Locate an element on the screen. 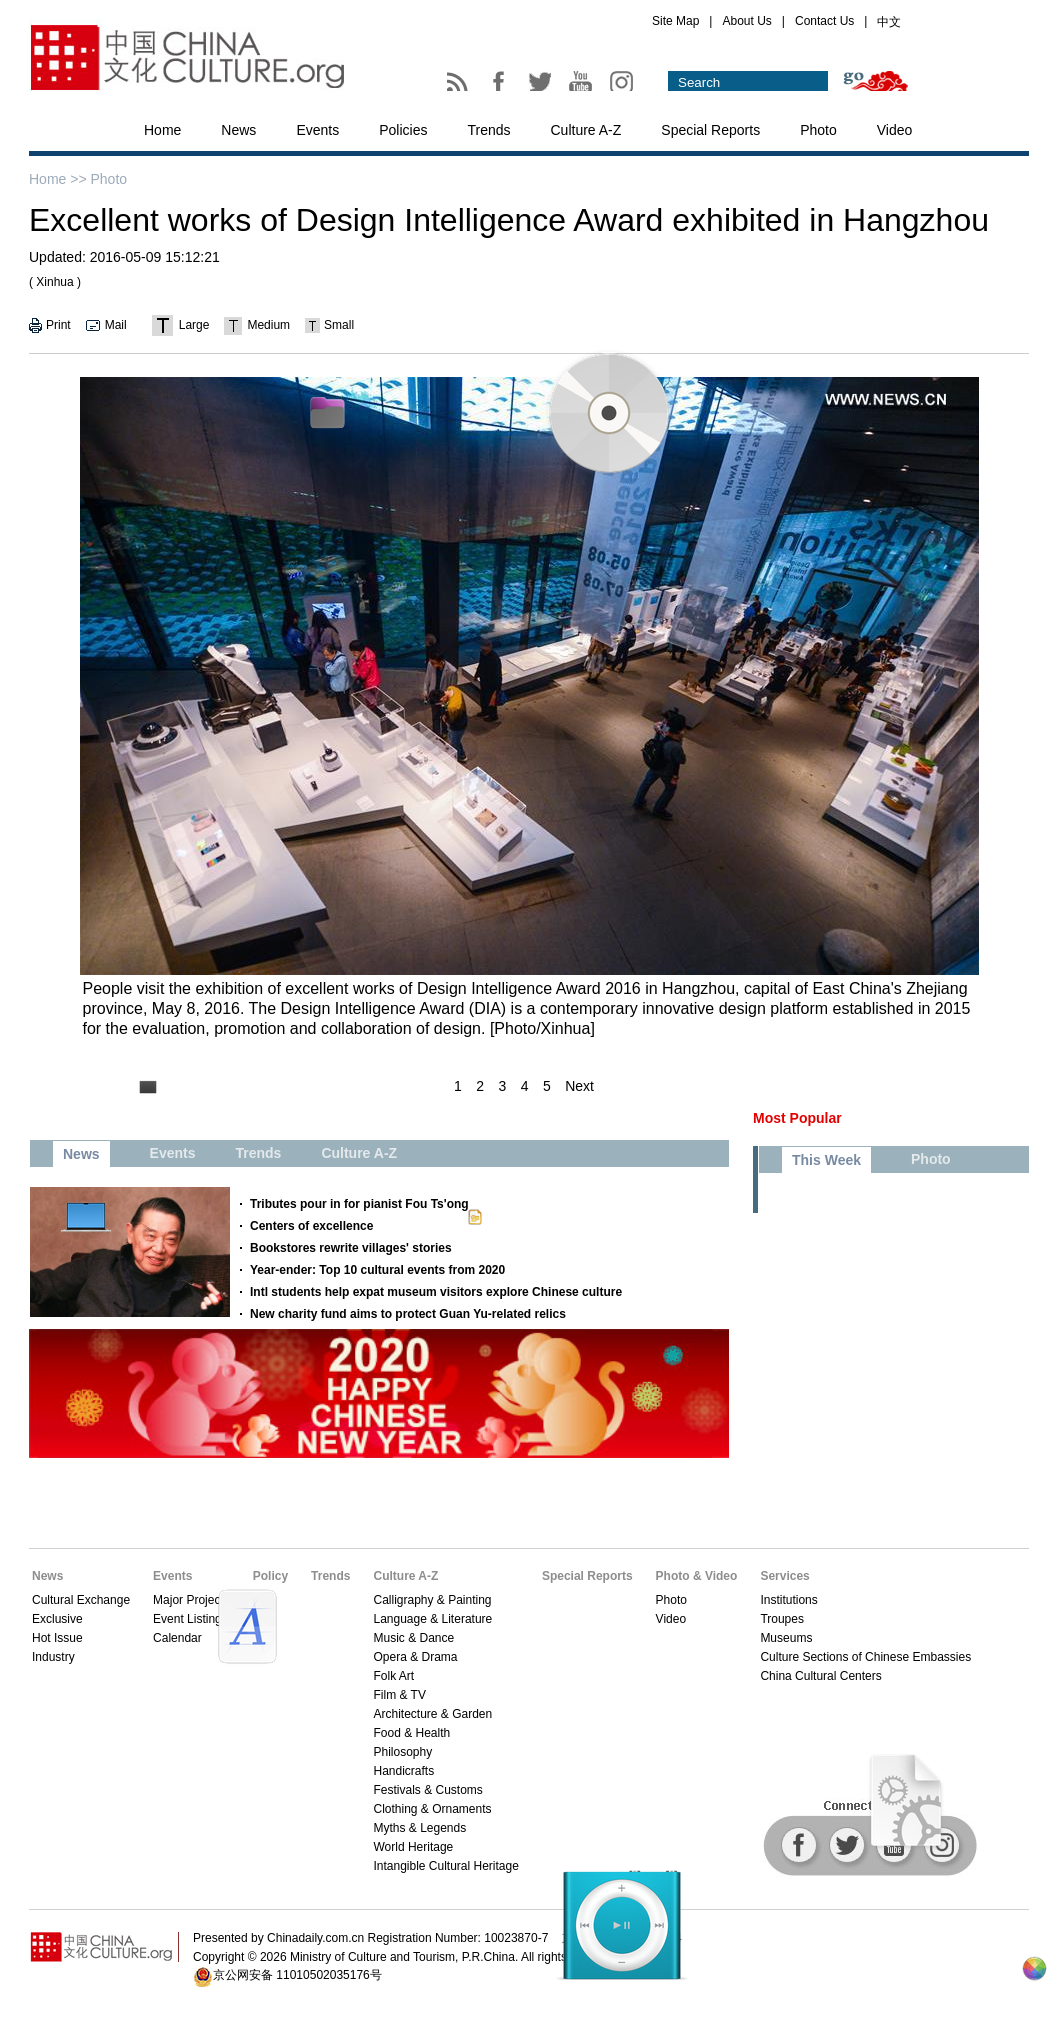  trackpad or touchpad device icon is located at coordinates (148, 1087).